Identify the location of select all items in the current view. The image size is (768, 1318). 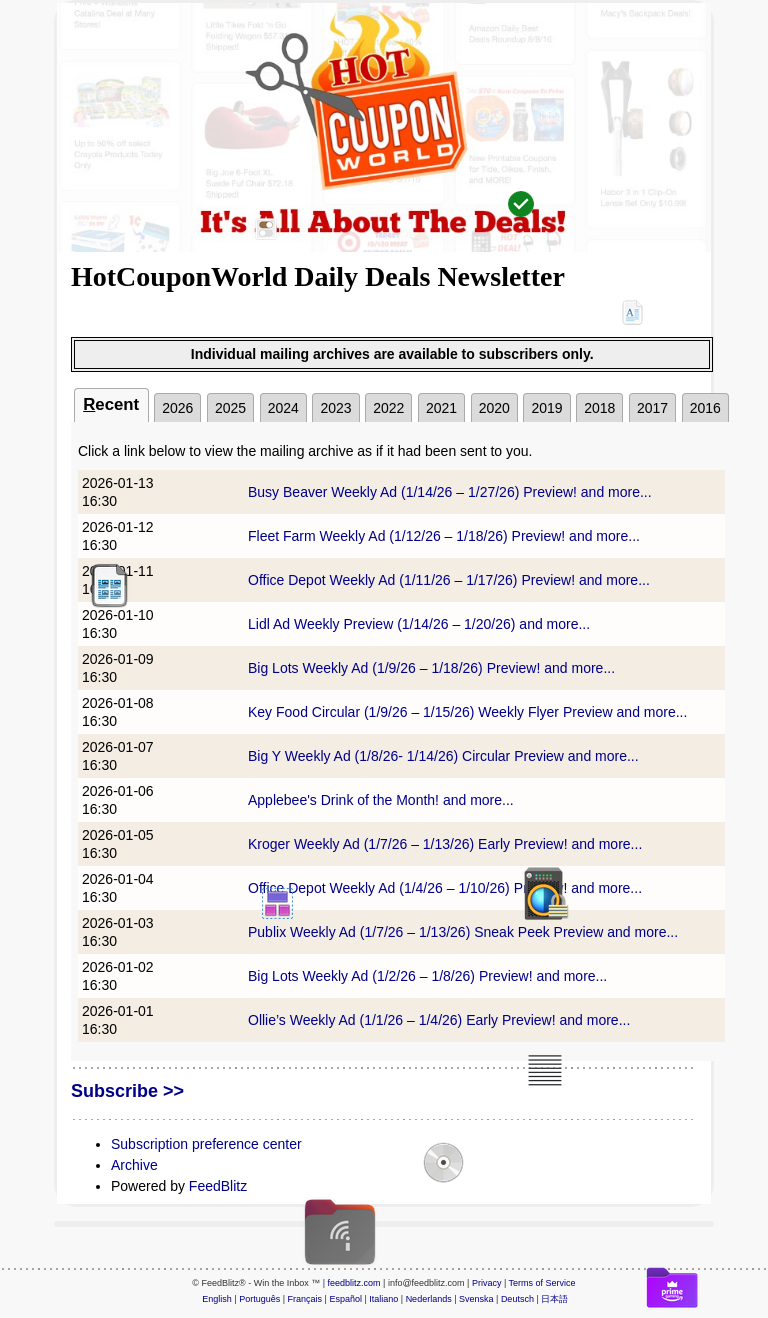
(277, 903).